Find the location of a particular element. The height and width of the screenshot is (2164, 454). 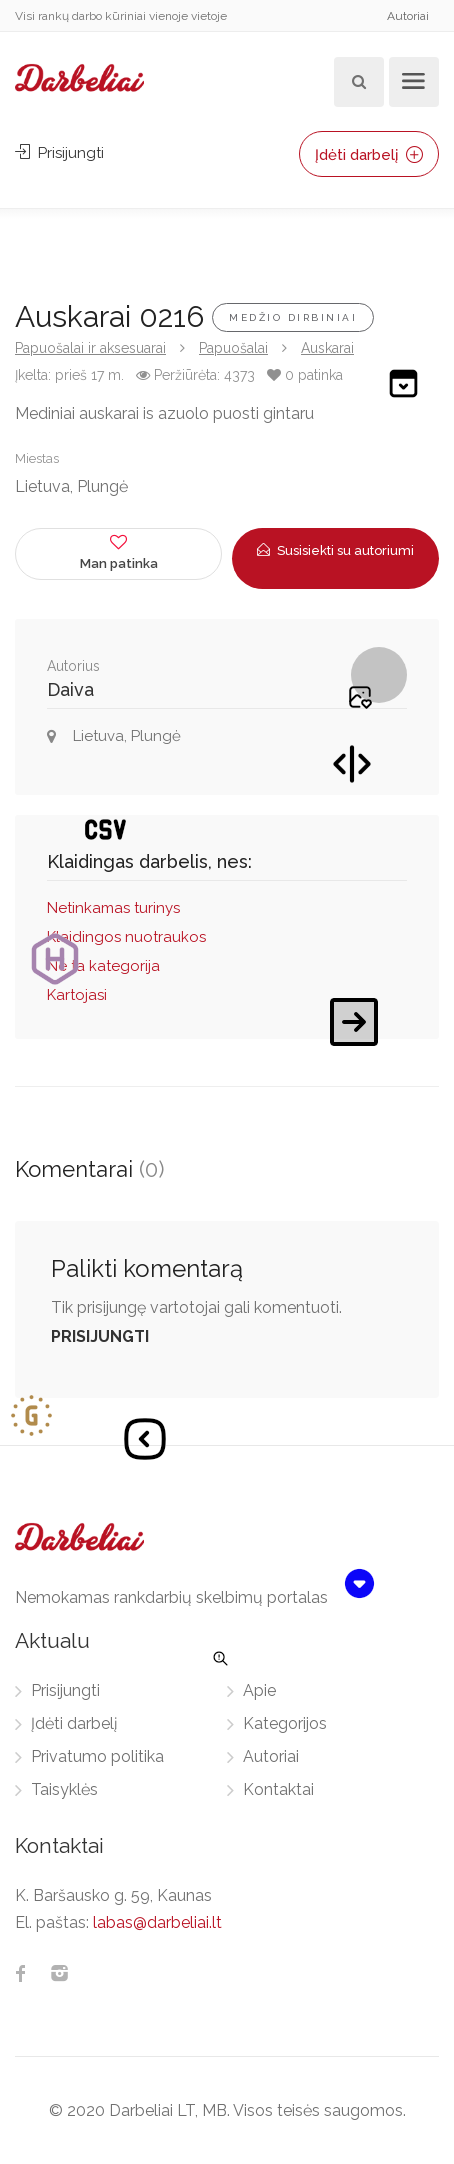

add photo to favorites is located at coordinates (360, 697).